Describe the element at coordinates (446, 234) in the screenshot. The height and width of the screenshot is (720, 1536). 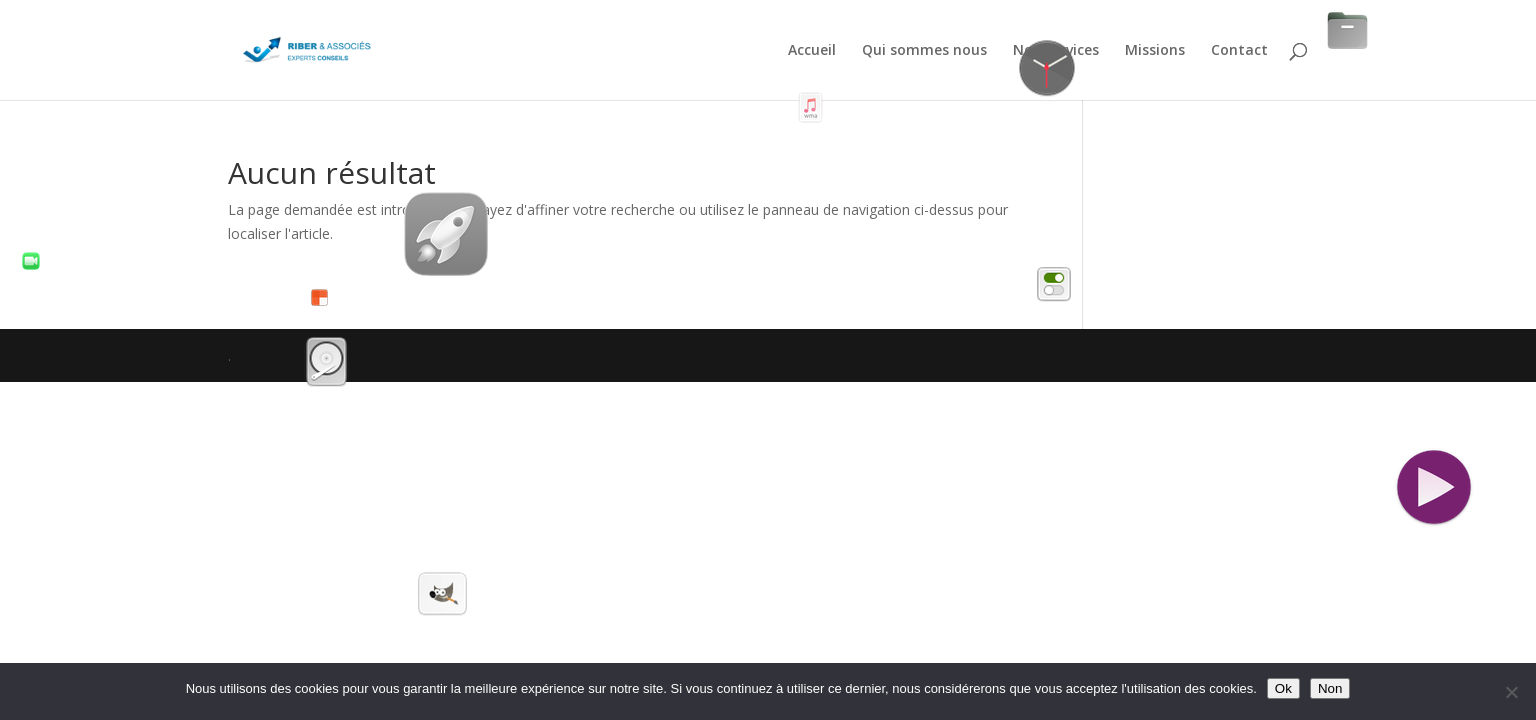
I see `open the games app or game center` at that location.